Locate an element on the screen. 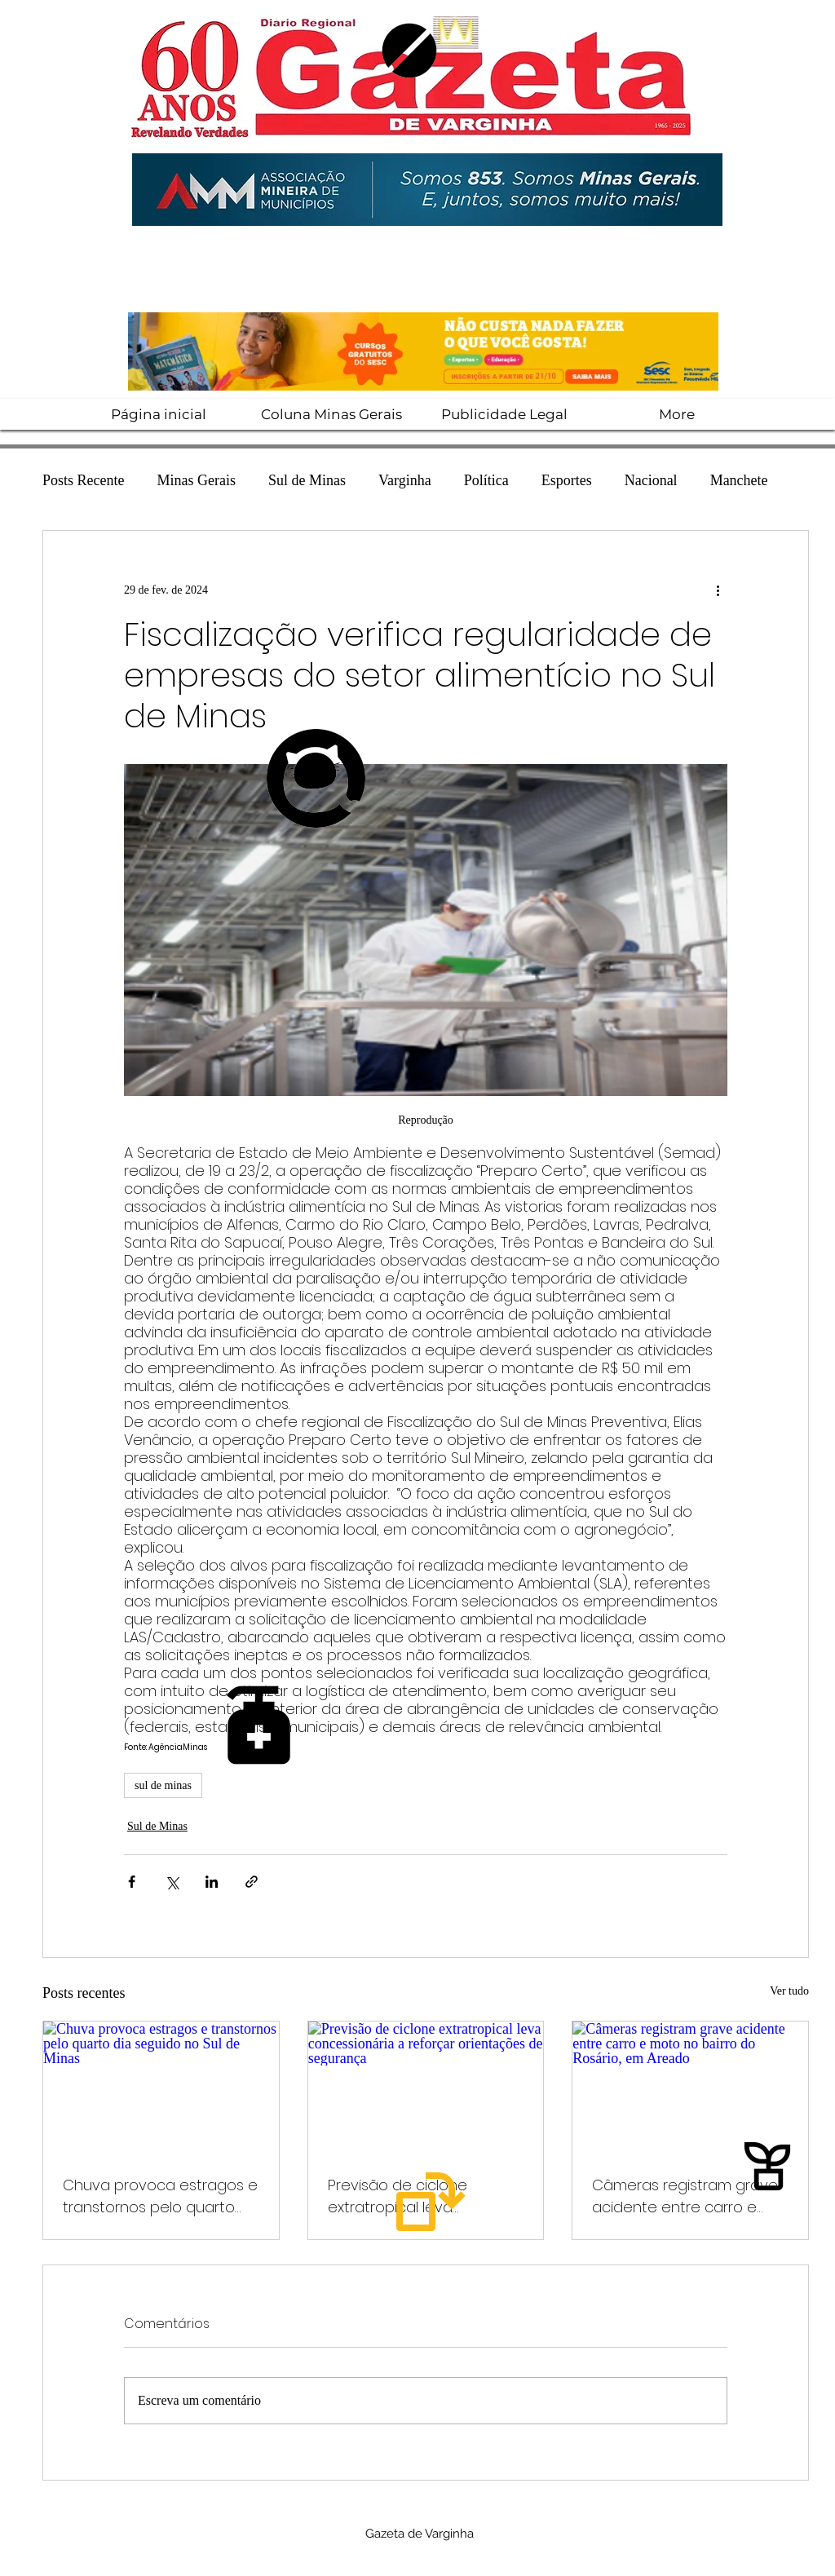  access plant care or gardening features is located at coordinates (768, 2166).